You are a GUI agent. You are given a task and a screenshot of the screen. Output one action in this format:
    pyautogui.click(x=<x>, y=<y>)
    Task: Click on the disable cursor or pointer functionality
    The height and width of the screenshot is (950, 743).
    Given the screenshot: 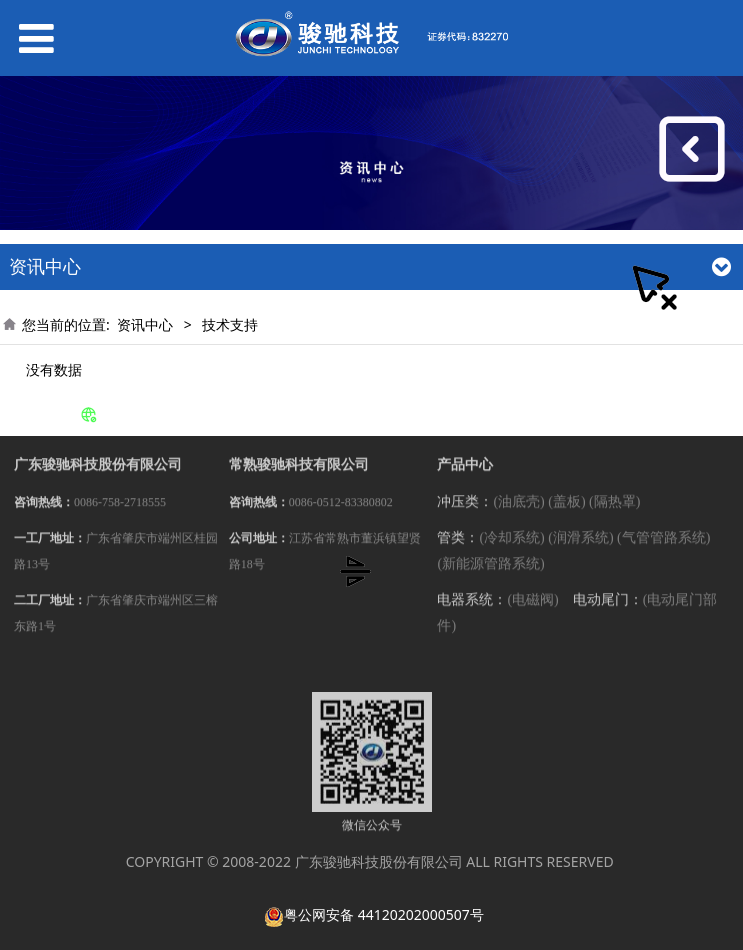 What is the action you would take?
    pyautogui.click(x=652, y=285)
    